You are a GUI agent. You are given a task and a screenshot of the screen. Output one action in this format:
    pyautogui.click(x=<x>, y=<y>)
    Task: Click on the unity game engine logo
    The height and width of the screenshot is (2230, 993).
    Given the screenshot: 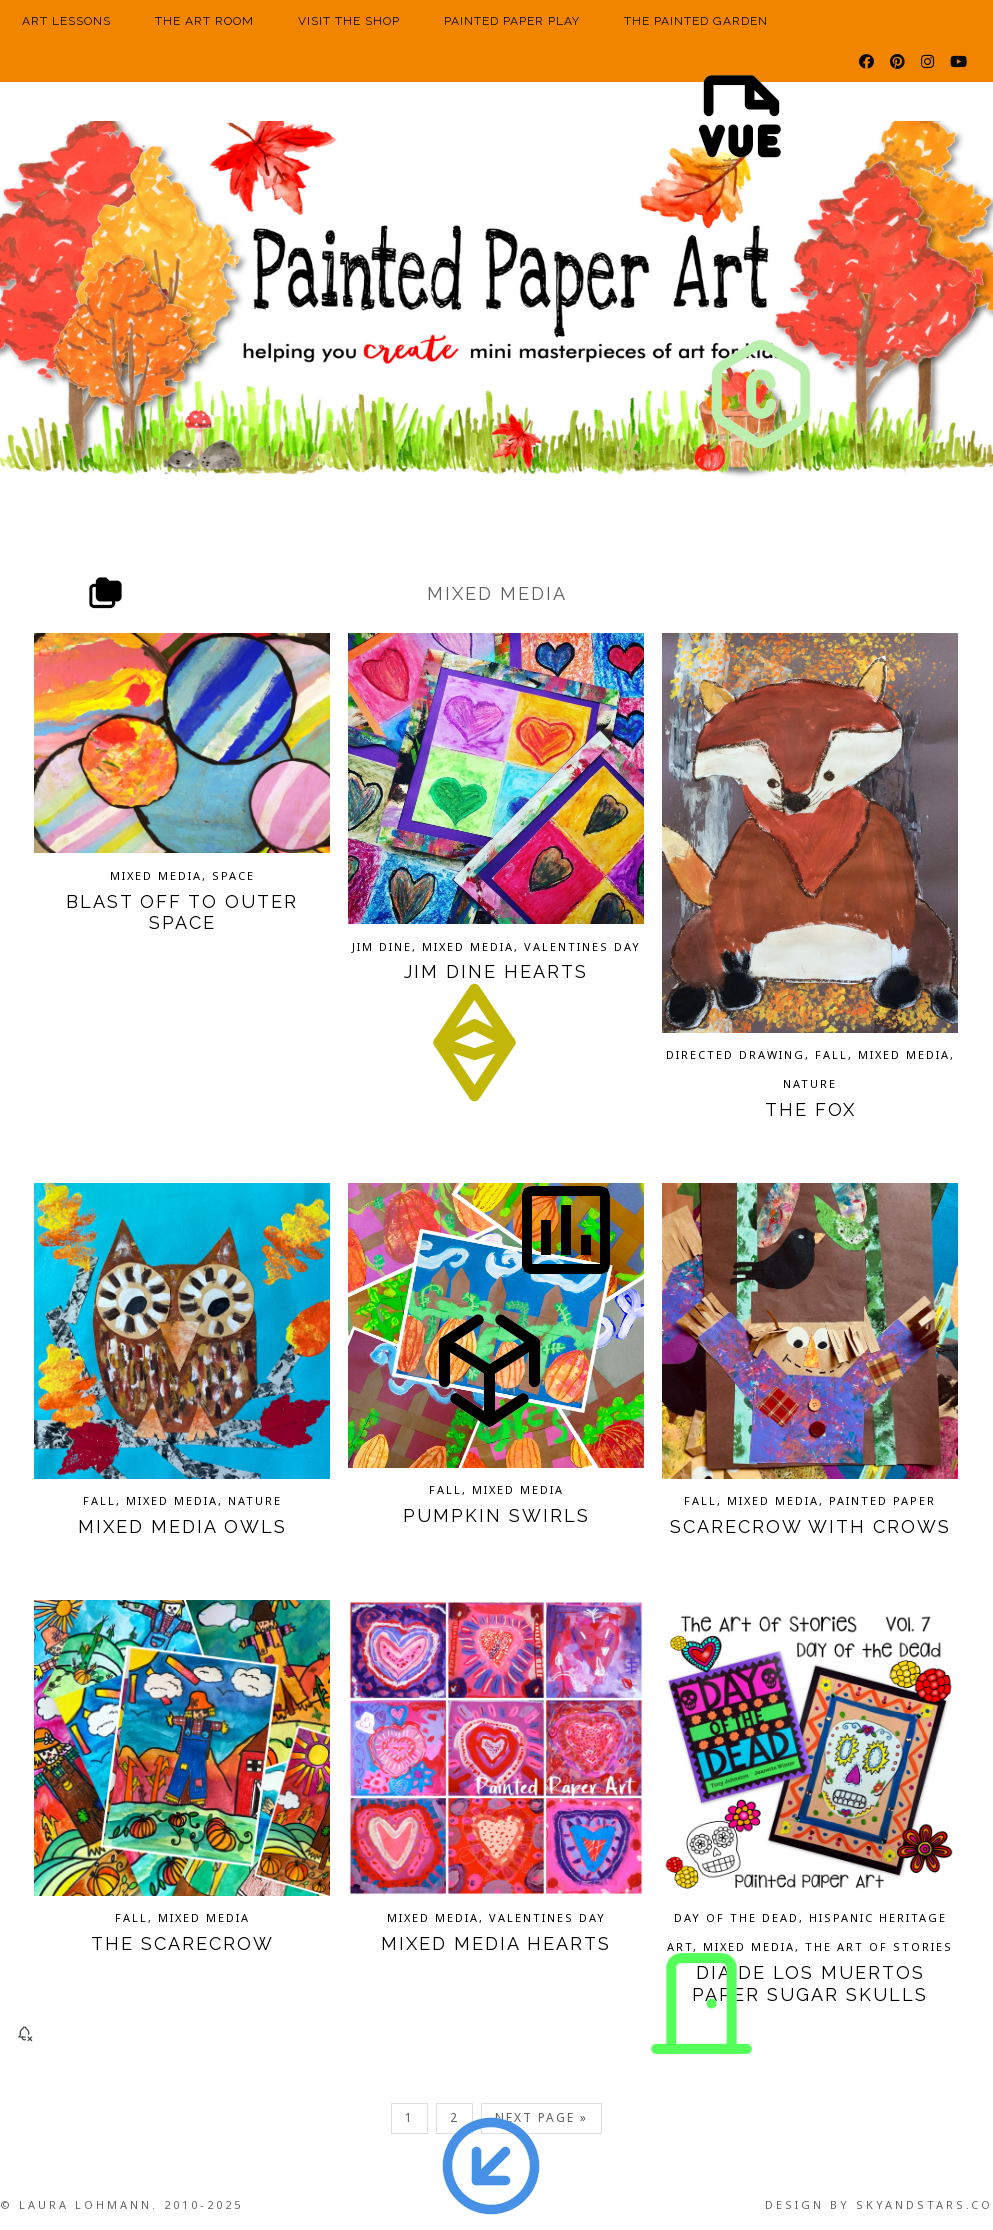 What is the action you would take?
    pyautogui.click(x=489, y=1370)
    